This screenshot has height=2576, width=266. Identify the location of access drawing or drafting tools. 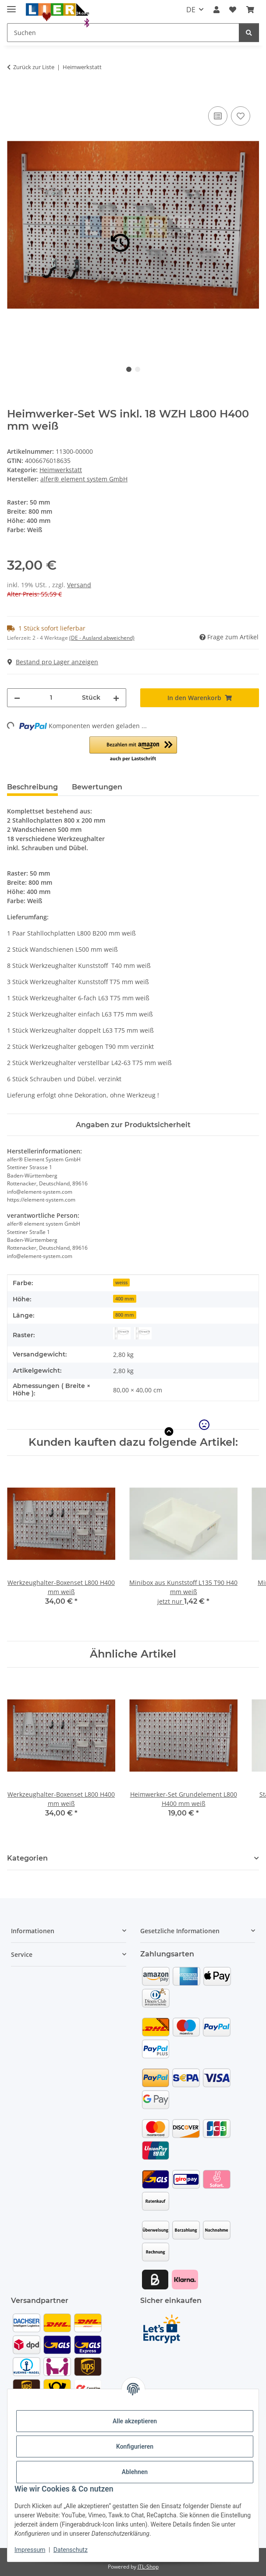
(162, 1991).